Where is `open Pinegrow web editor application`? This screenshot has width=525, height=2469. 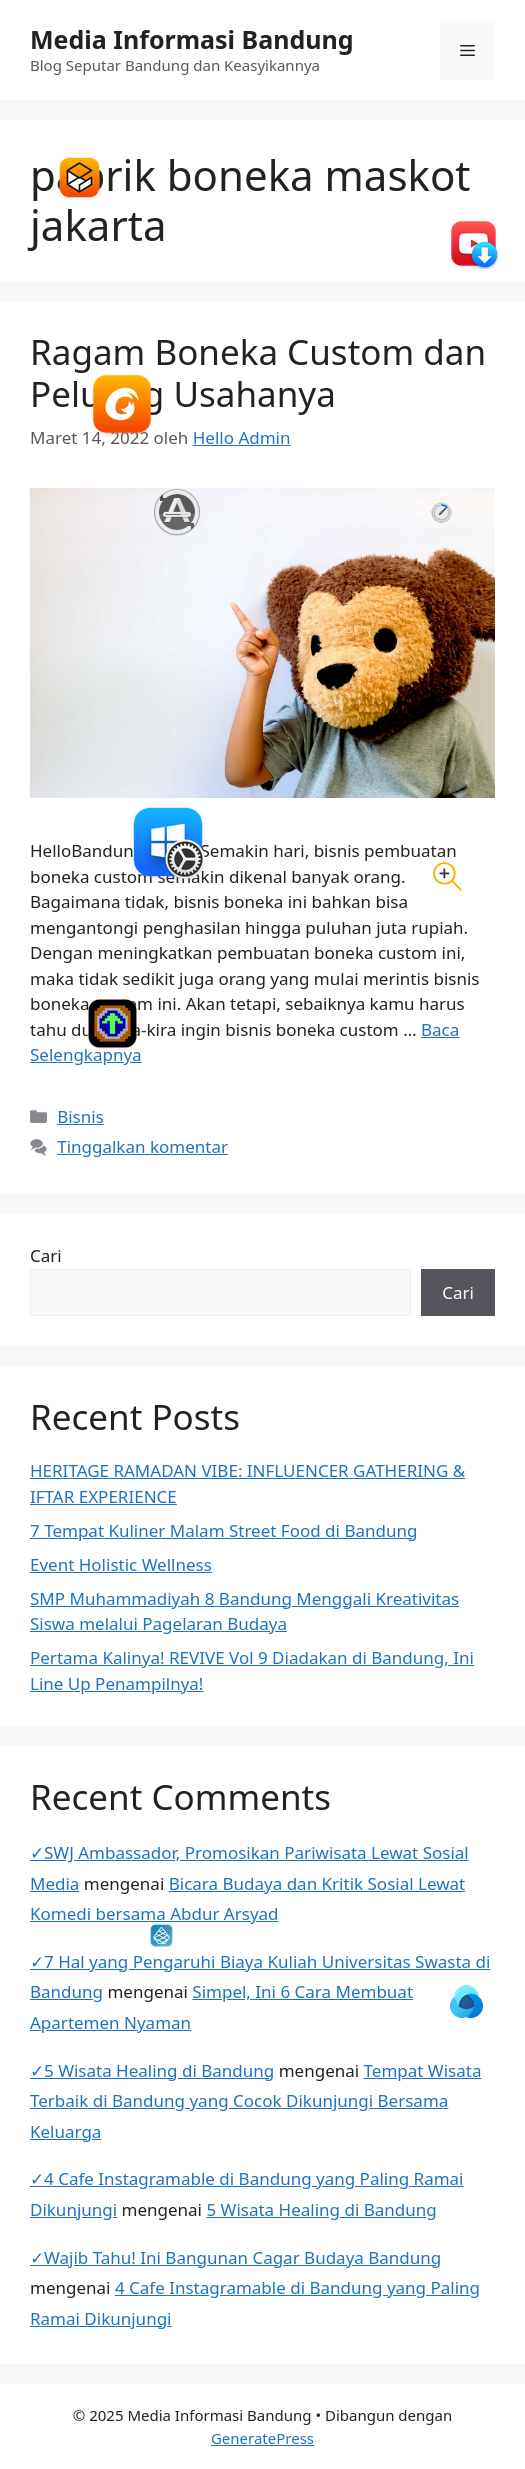
open Pinegrow web editor application is located at coordinates (161, 1935).